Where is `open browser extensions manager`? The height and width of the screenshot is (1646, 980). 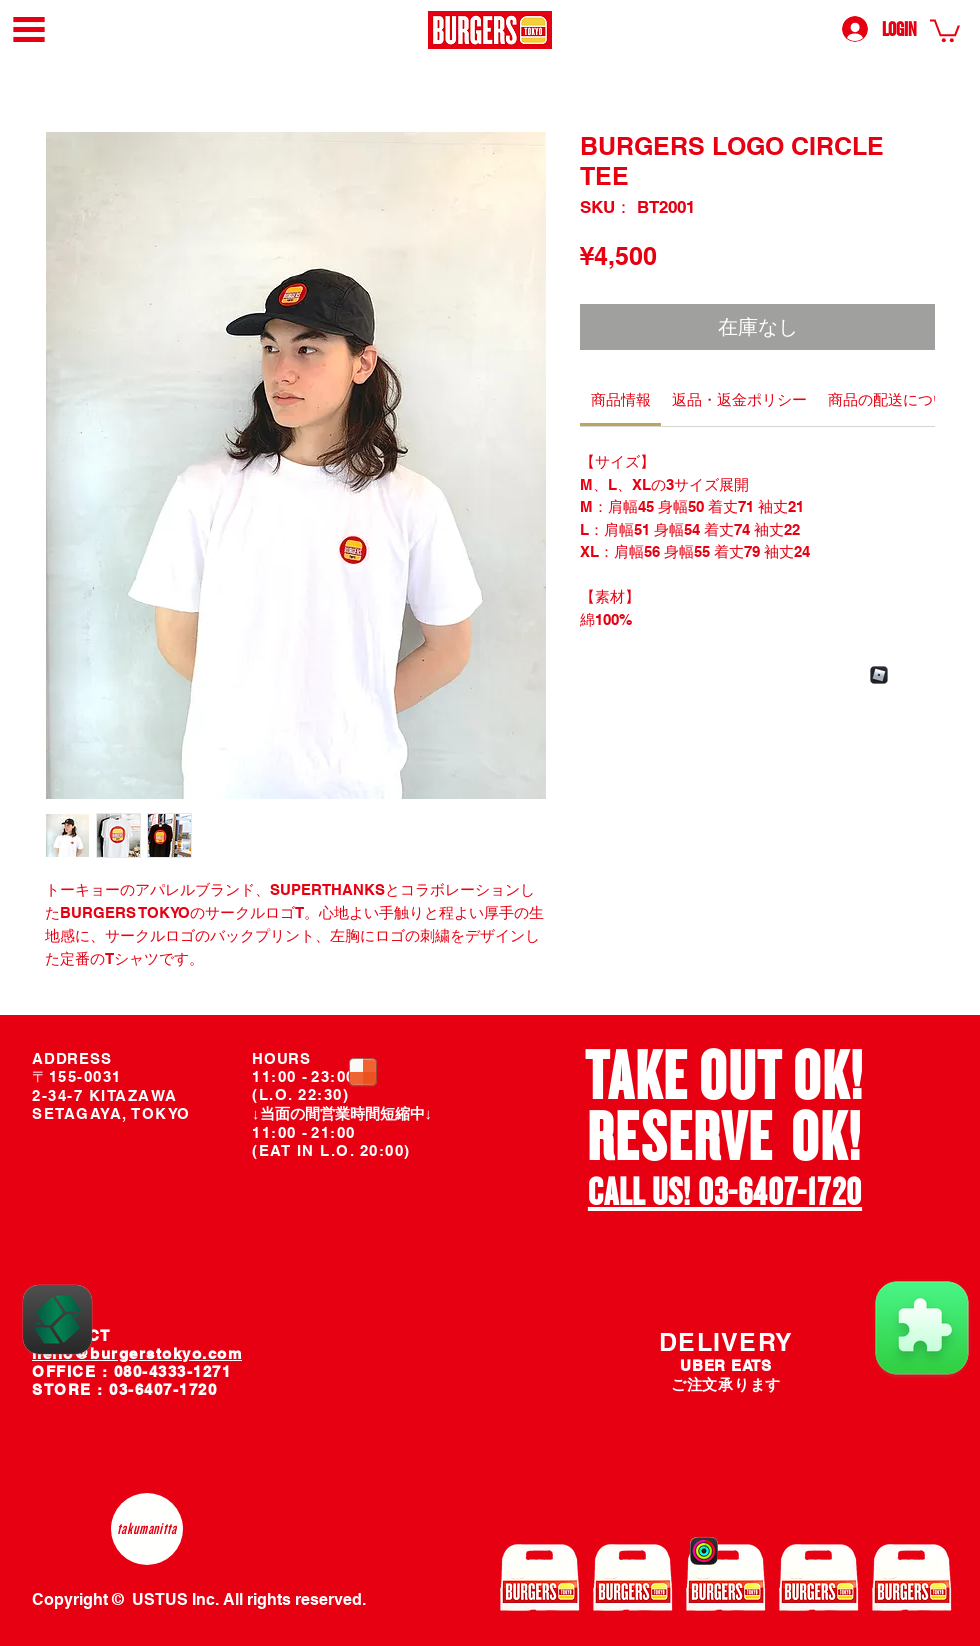 open browser extensions manager is located at coordinates (922, 1328).